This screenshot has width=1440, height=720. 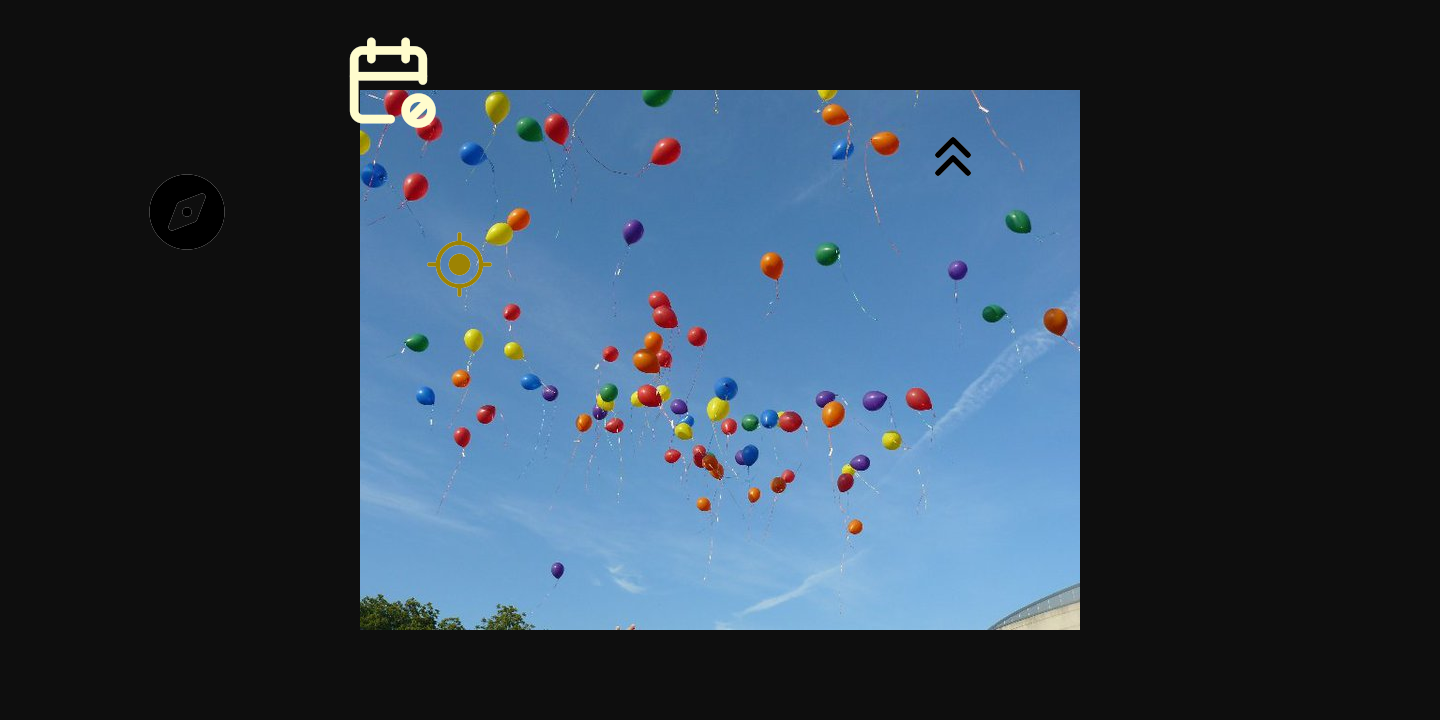 I want to click on access navigation or direction features, so click(x=187, y=212).